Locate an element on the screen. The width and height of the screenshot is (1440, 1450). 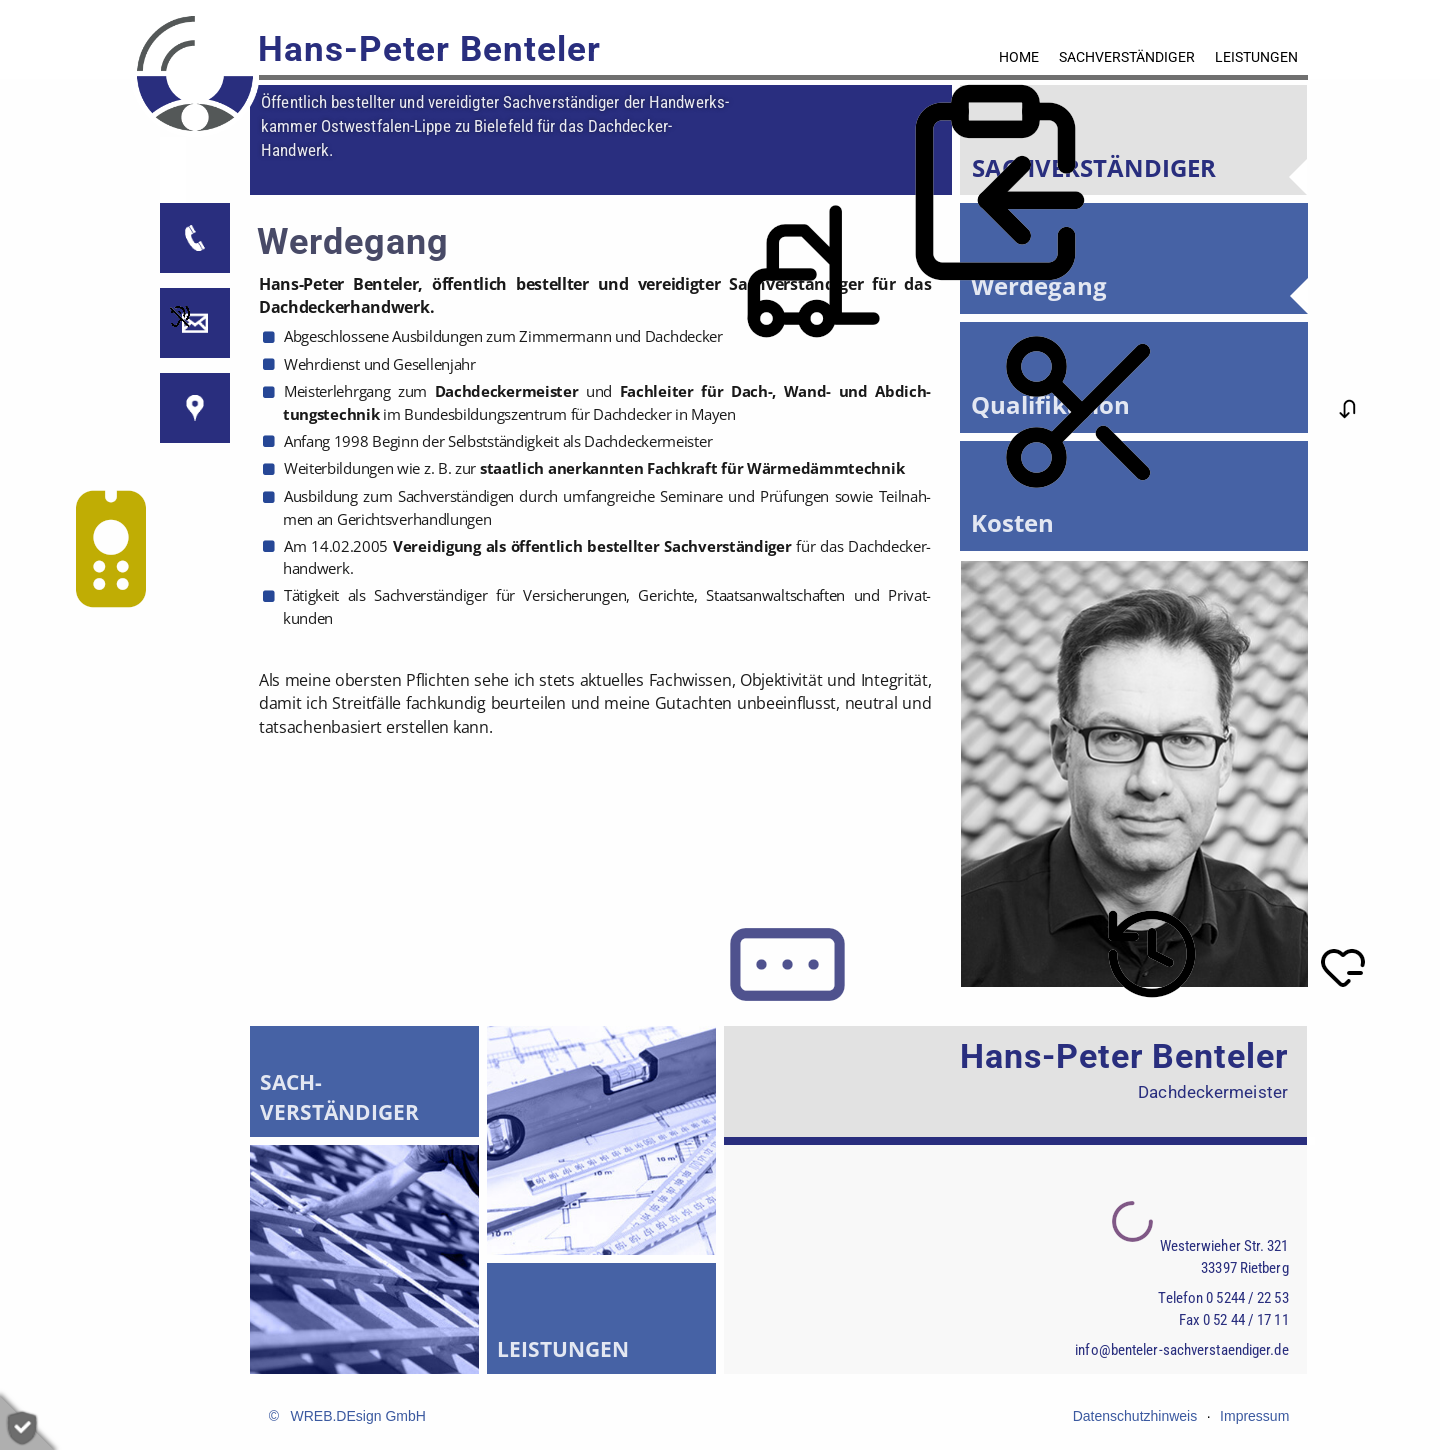
indicates more options or actions available is located at coordinates (787, 964).